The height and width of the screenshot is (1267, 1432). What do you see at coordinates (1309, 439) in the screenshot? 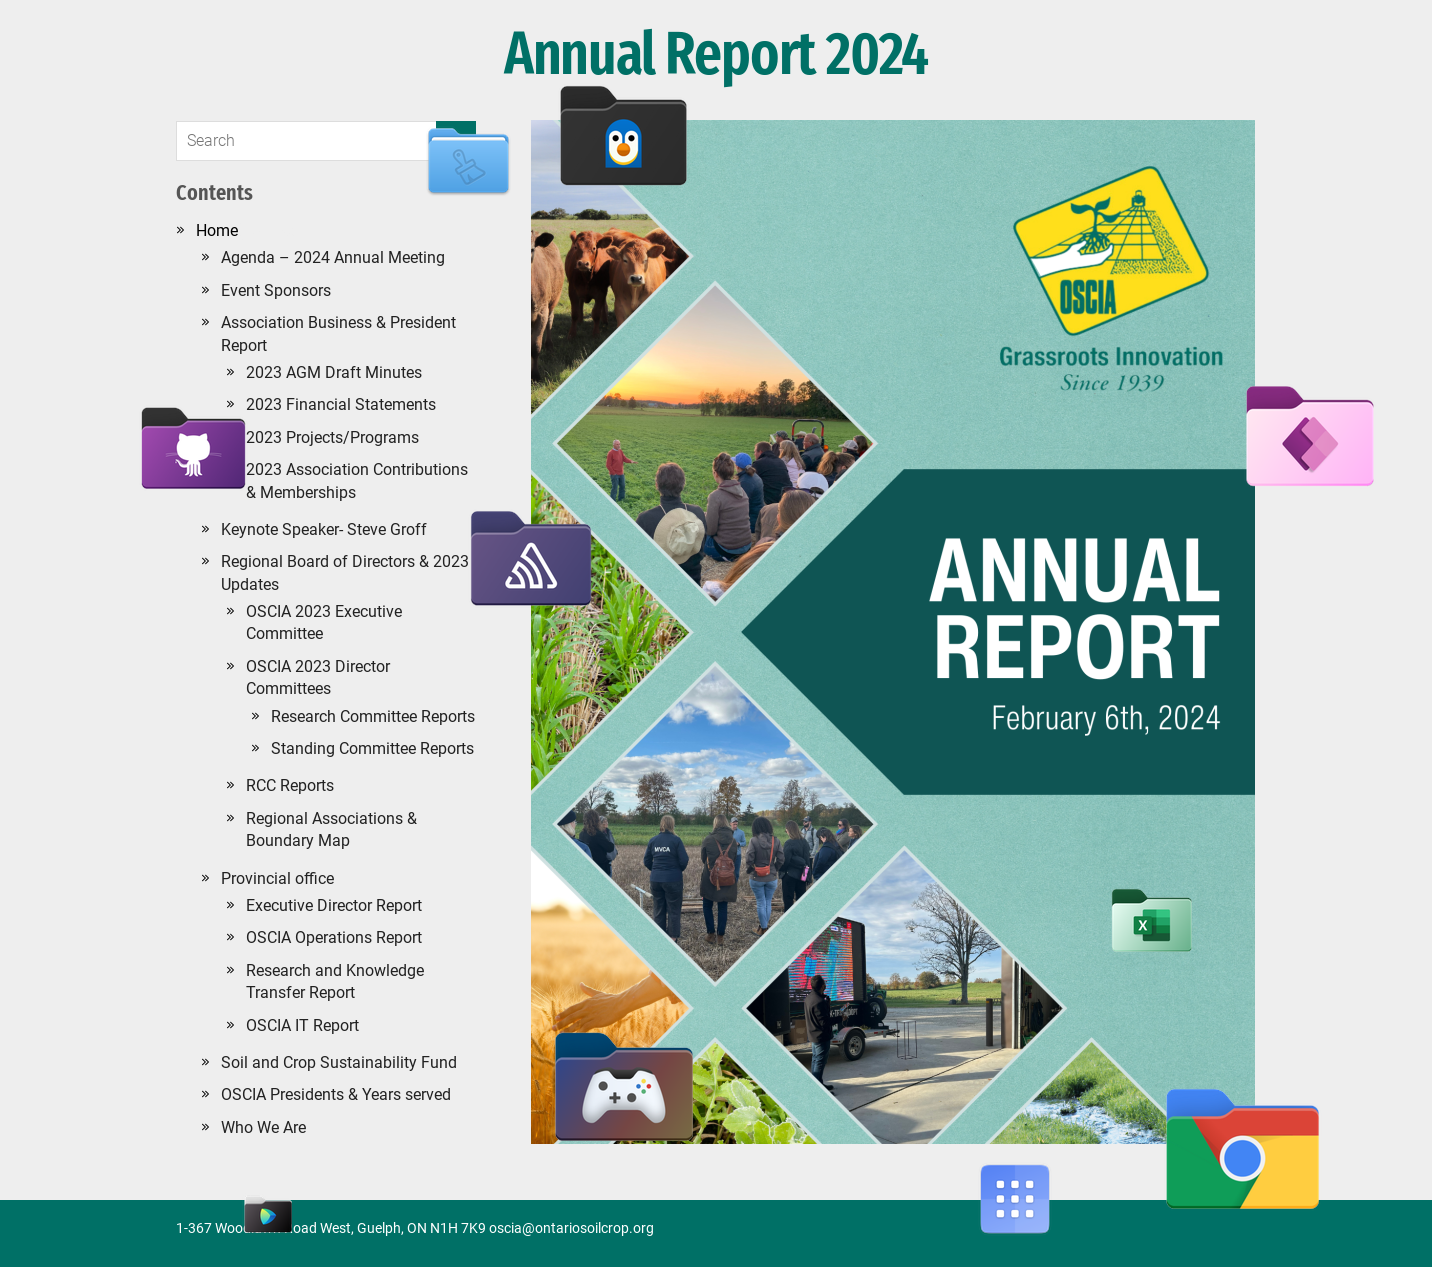
I see `open folder containing Microsoft Power Apps files` at bounding box center [1309, 439].